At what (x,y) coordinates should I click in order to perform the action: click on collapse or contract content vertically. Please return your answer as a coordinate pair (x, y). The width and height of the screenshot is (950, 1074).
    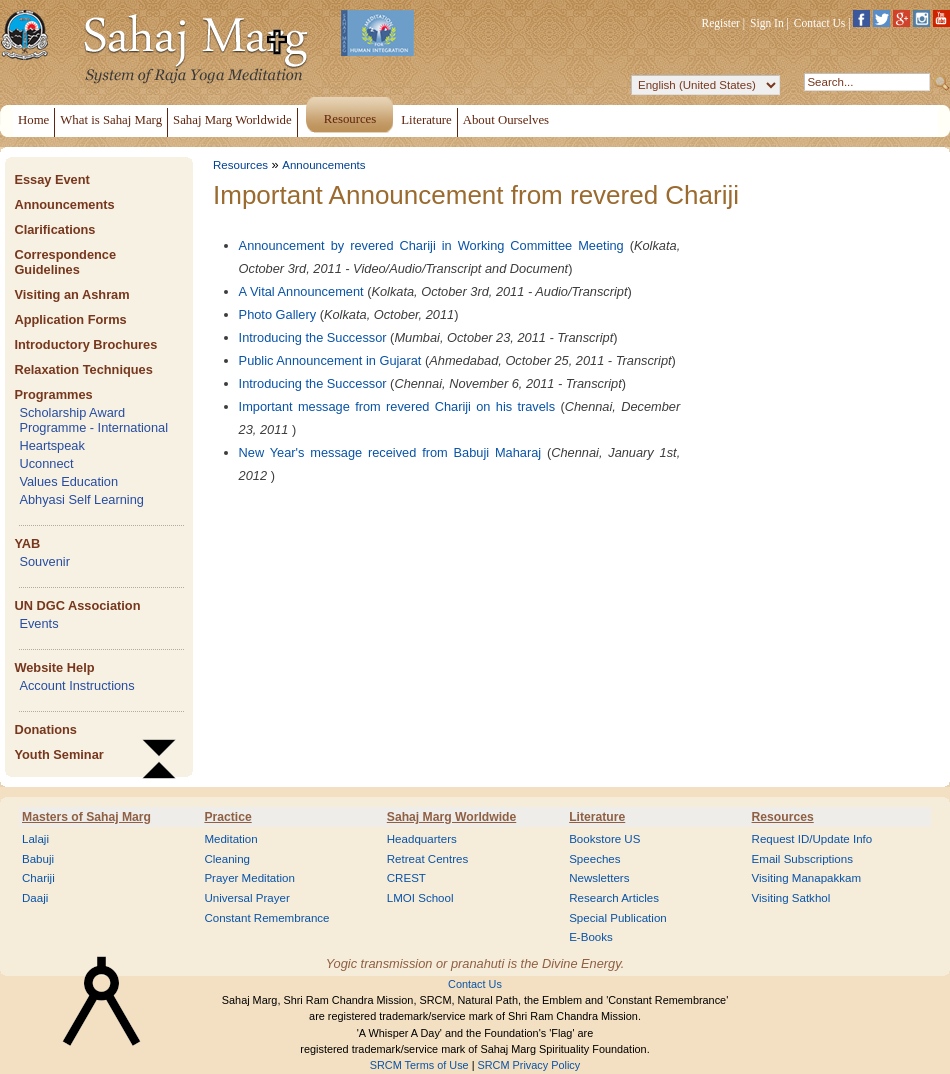
    Looking at the image, I should click on (159, 759).